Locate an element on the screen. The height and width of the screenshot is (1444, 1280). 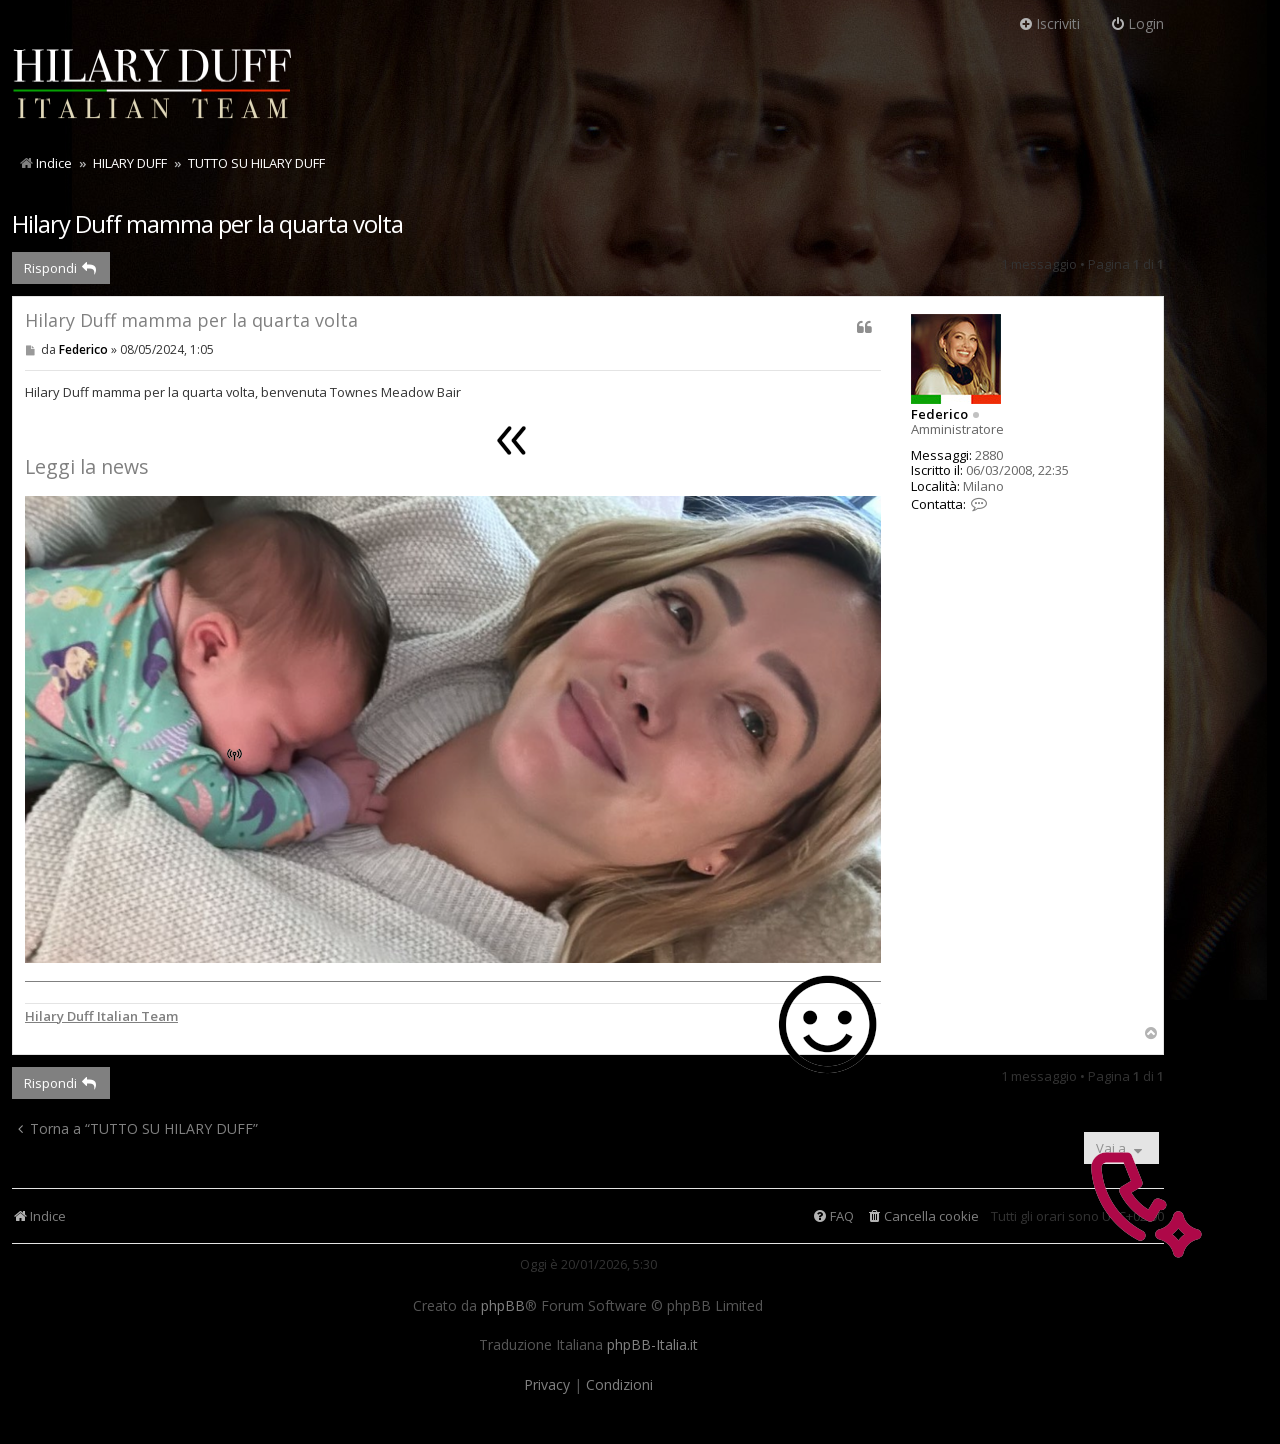
insert an emoji or emoticon is located at coordinates (827, 1024).